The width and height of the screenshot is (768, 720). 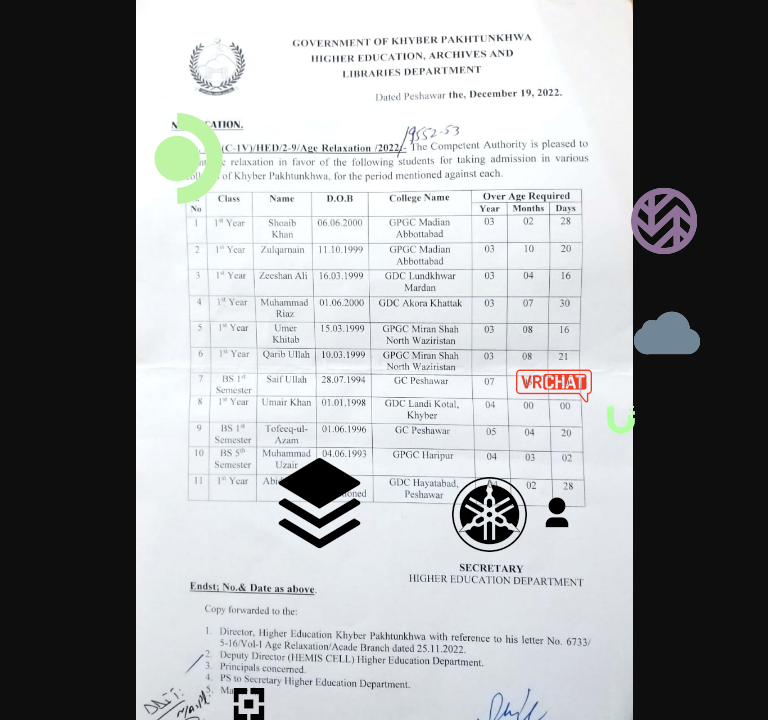 I want to click on yamaha motor corporation logo, so click(x=489, y=514).